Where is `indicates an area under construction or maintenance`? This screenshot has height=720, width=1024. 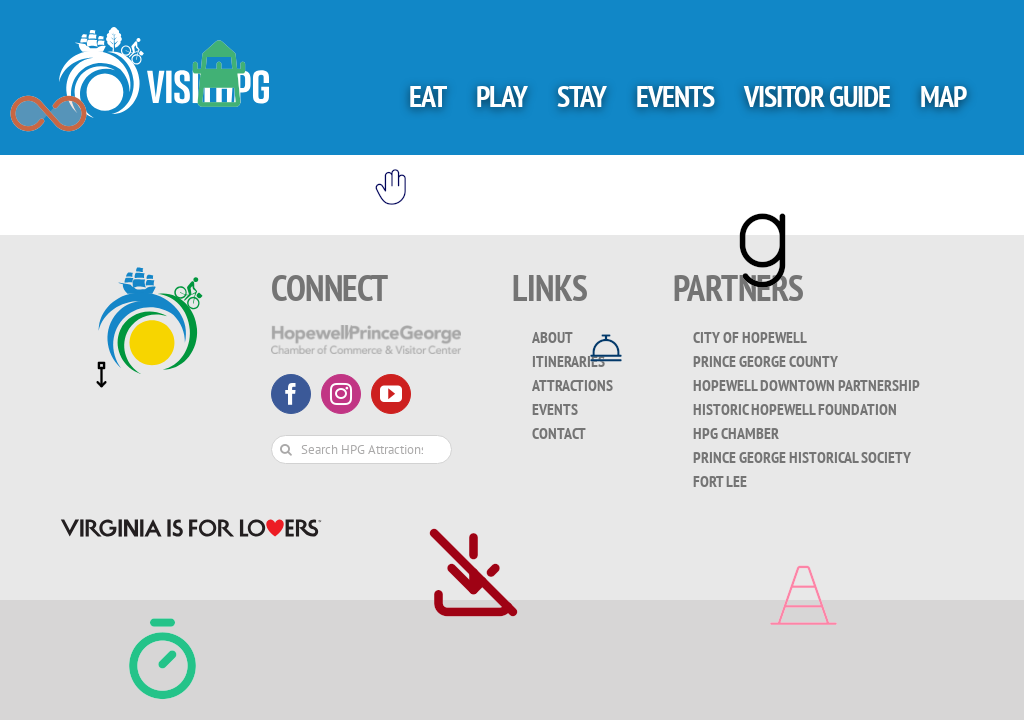
indicates an area under construction or maintenance is located at coordinates (803, 596).